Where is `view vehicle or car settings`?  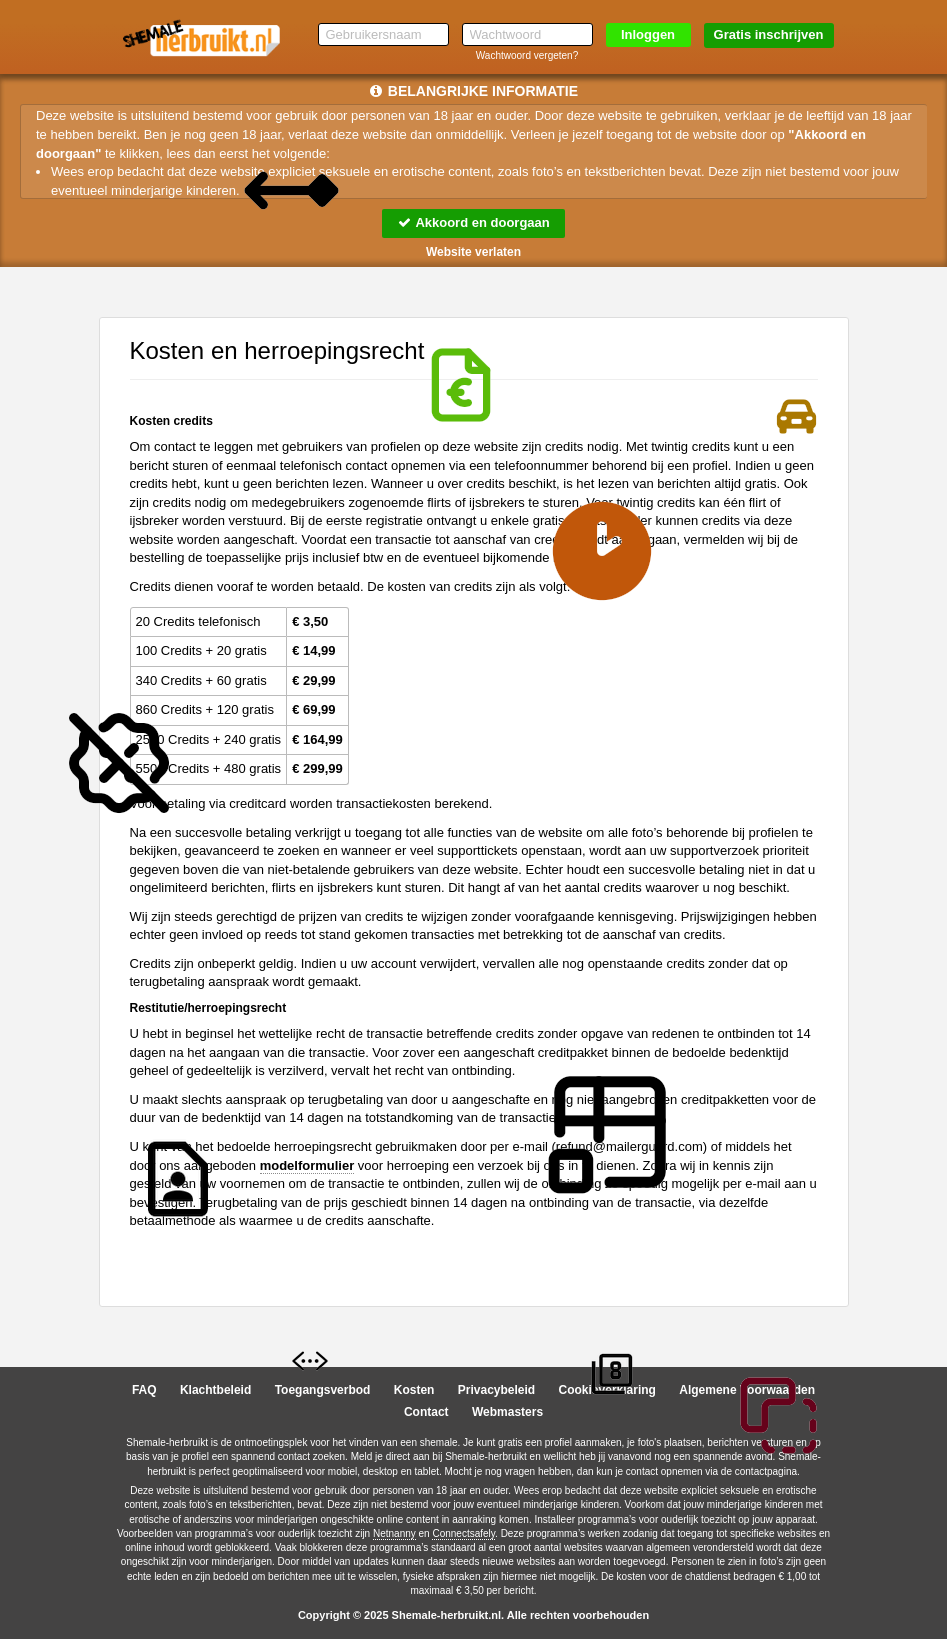 view vehicle or car settings is located at coordinates (796, 416).